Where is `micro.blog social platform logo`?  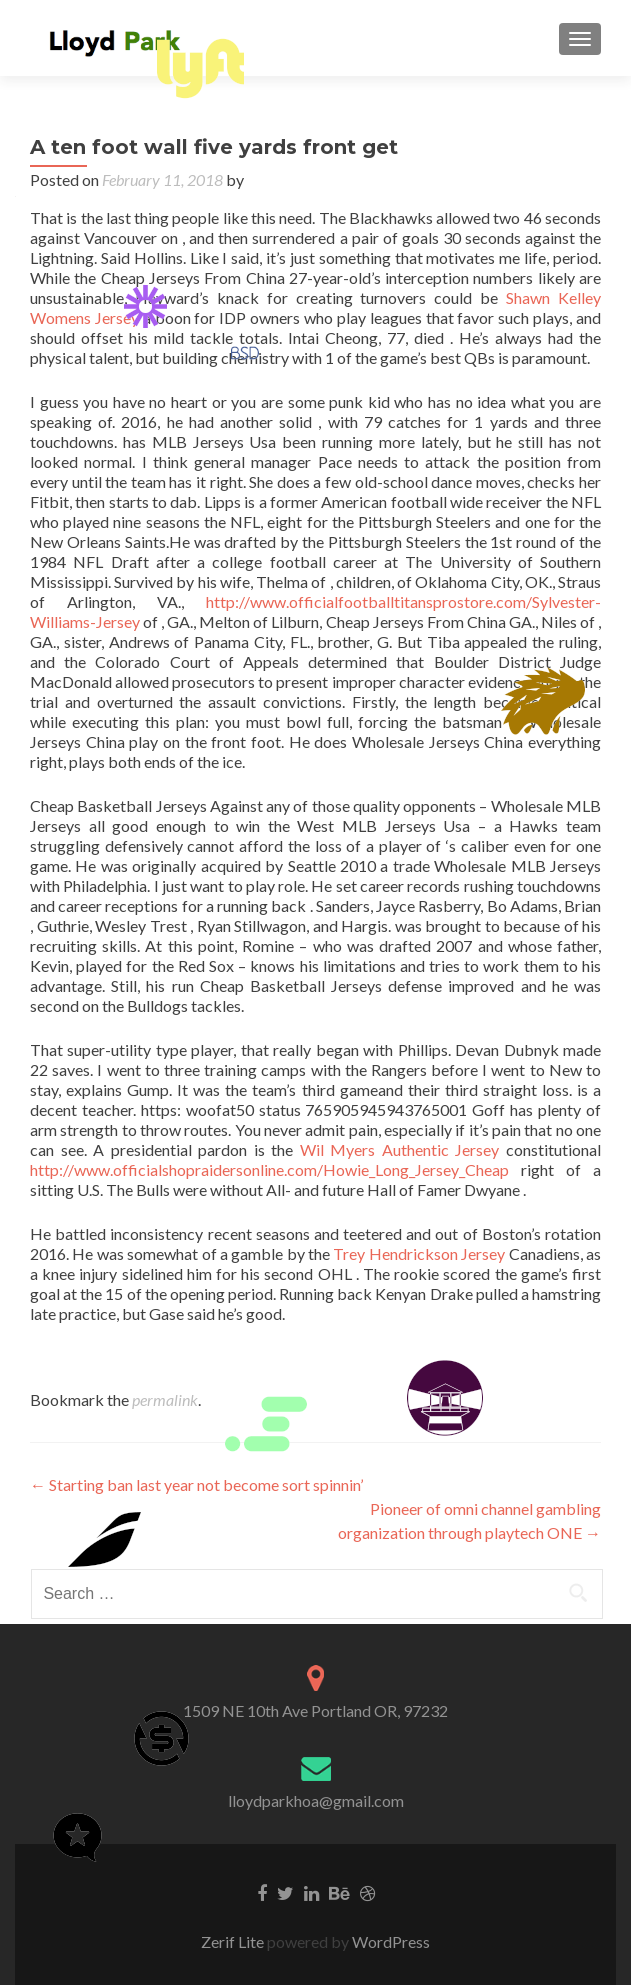 micro.blog social platform logo is located at coordinates (77, 1837).